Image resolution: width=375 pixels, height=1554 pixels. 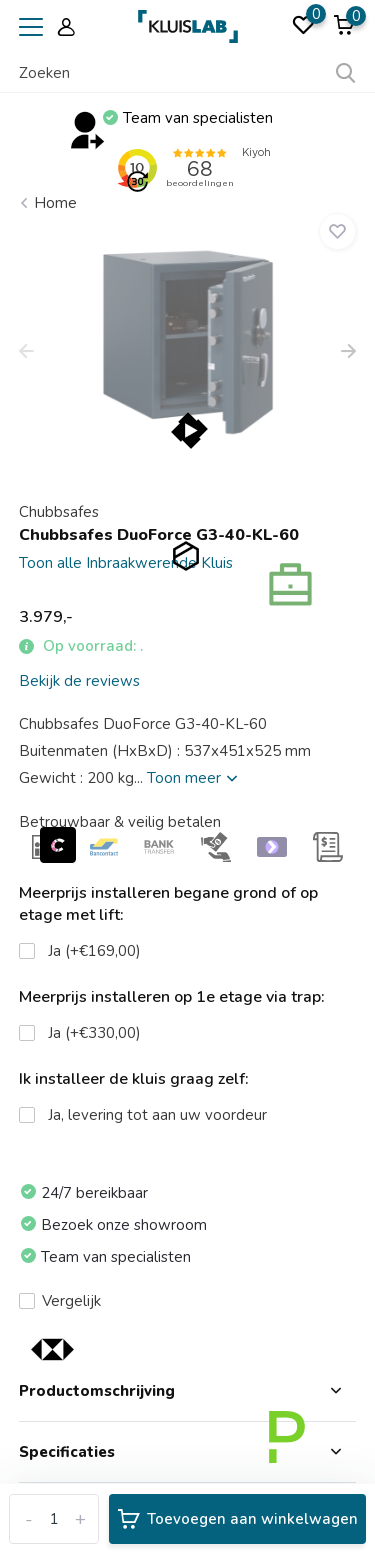 What do you see at coordinates (85, 131) in the screenshot?
I see `share user profile with others` at bounding box center [85, 131].